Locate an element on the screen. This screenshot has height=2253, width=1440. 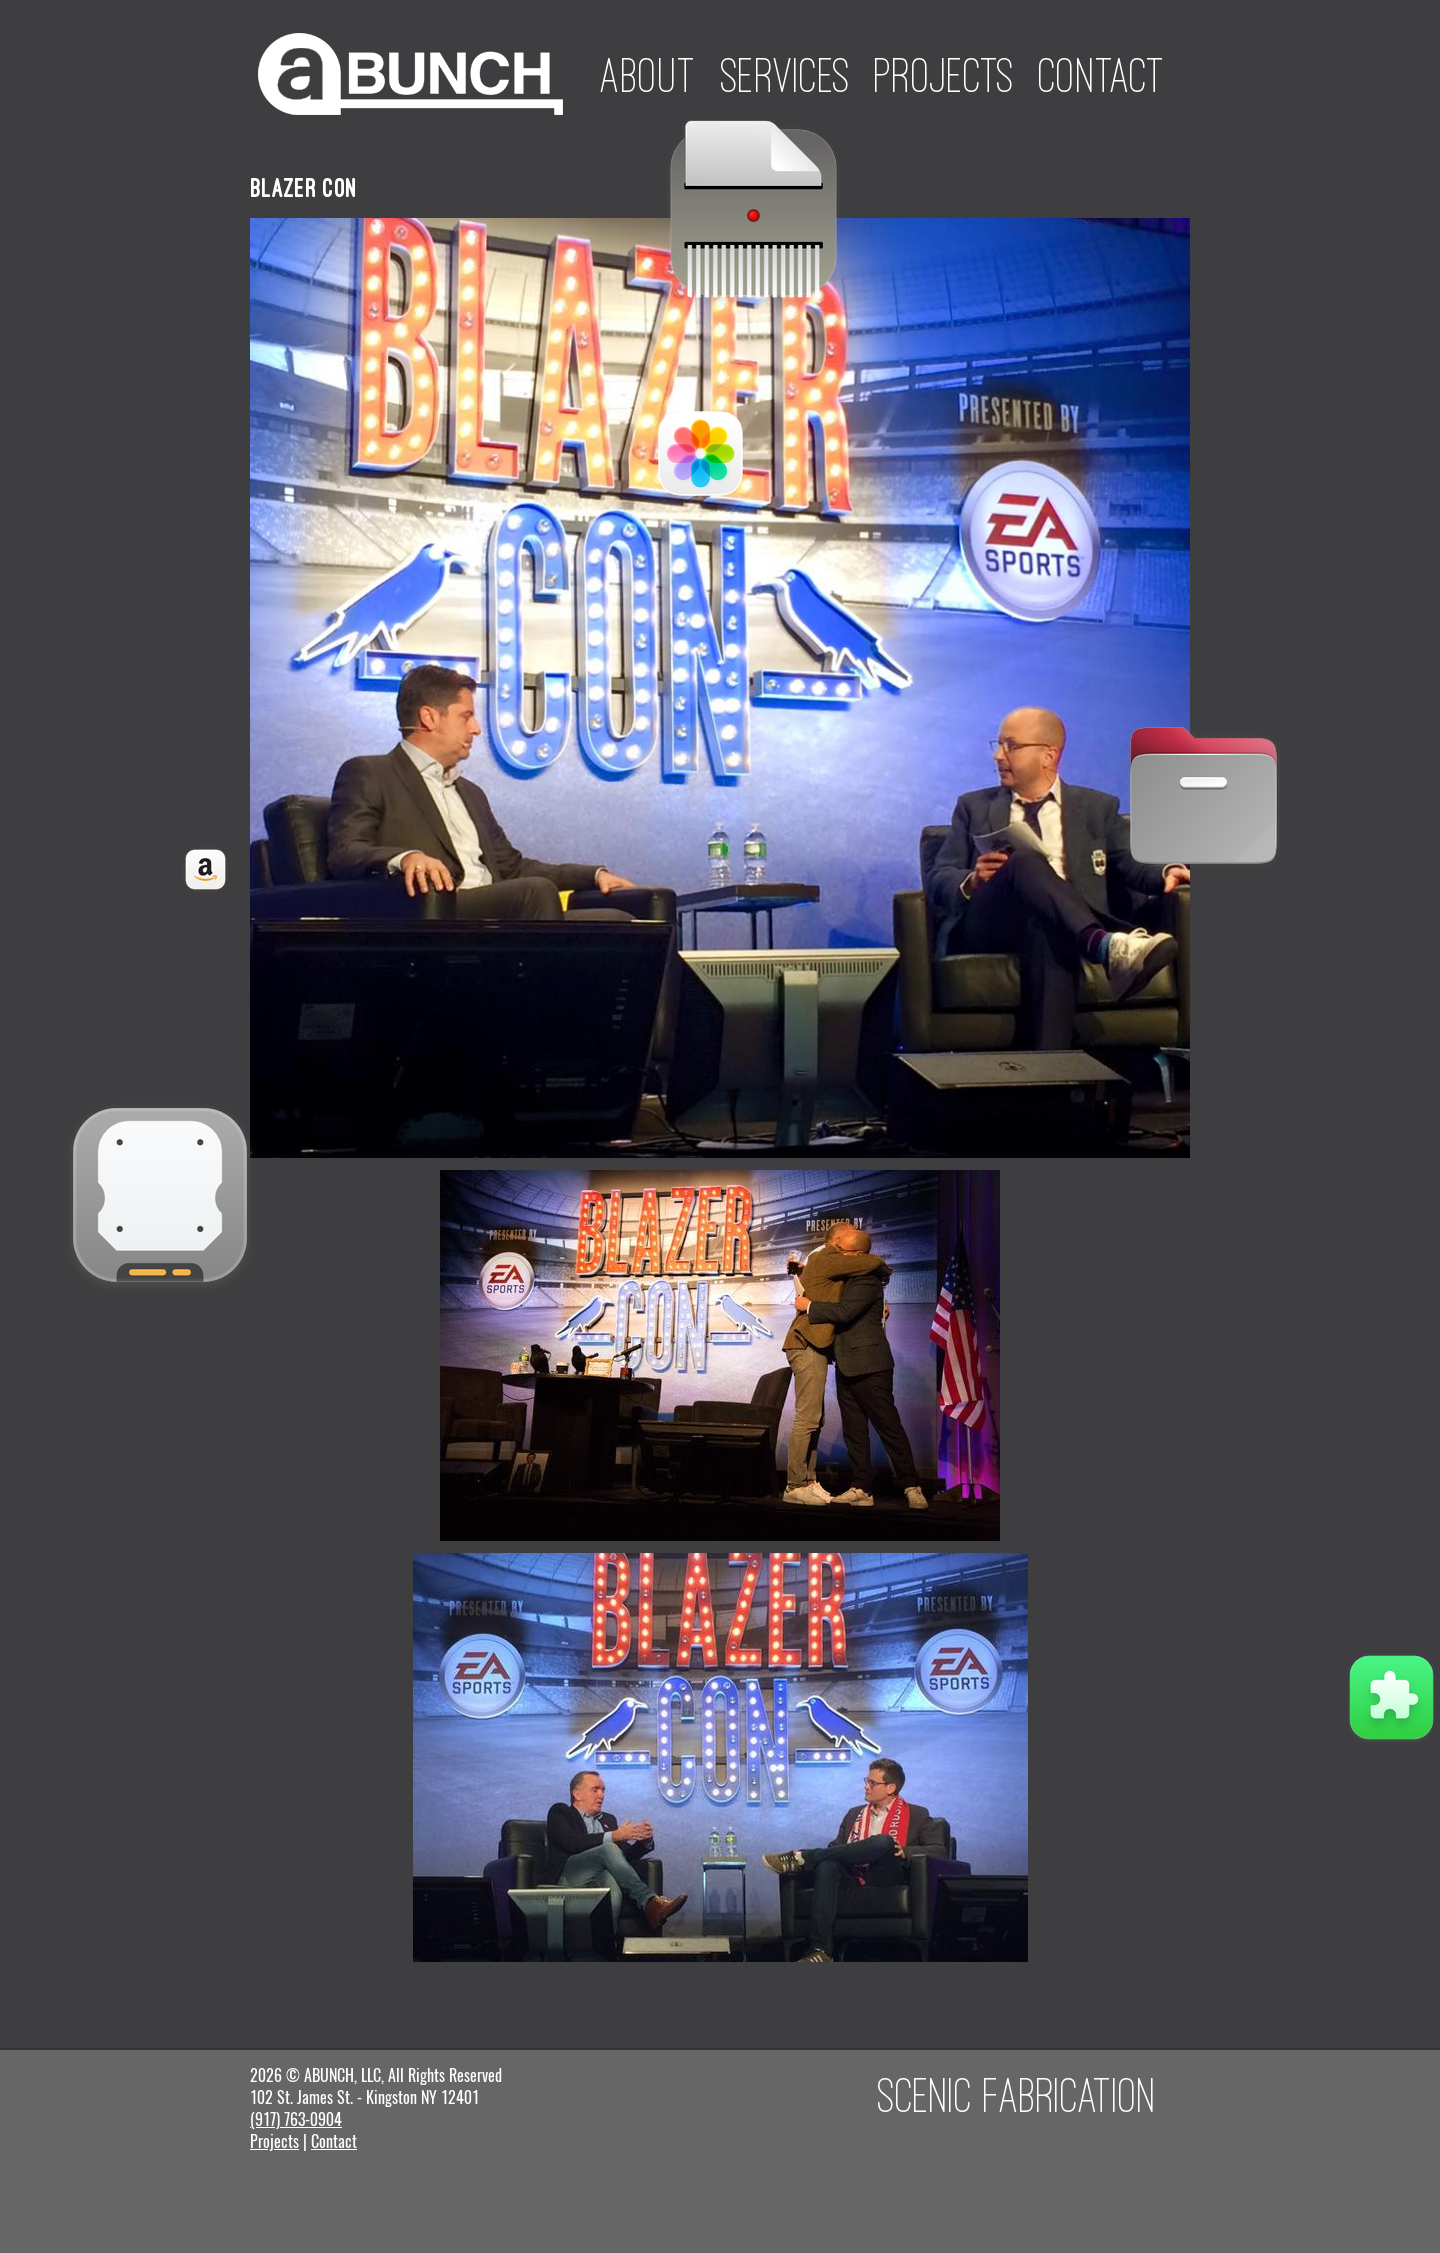
open disk and storage preferences is located at coordinates (160, 1198).